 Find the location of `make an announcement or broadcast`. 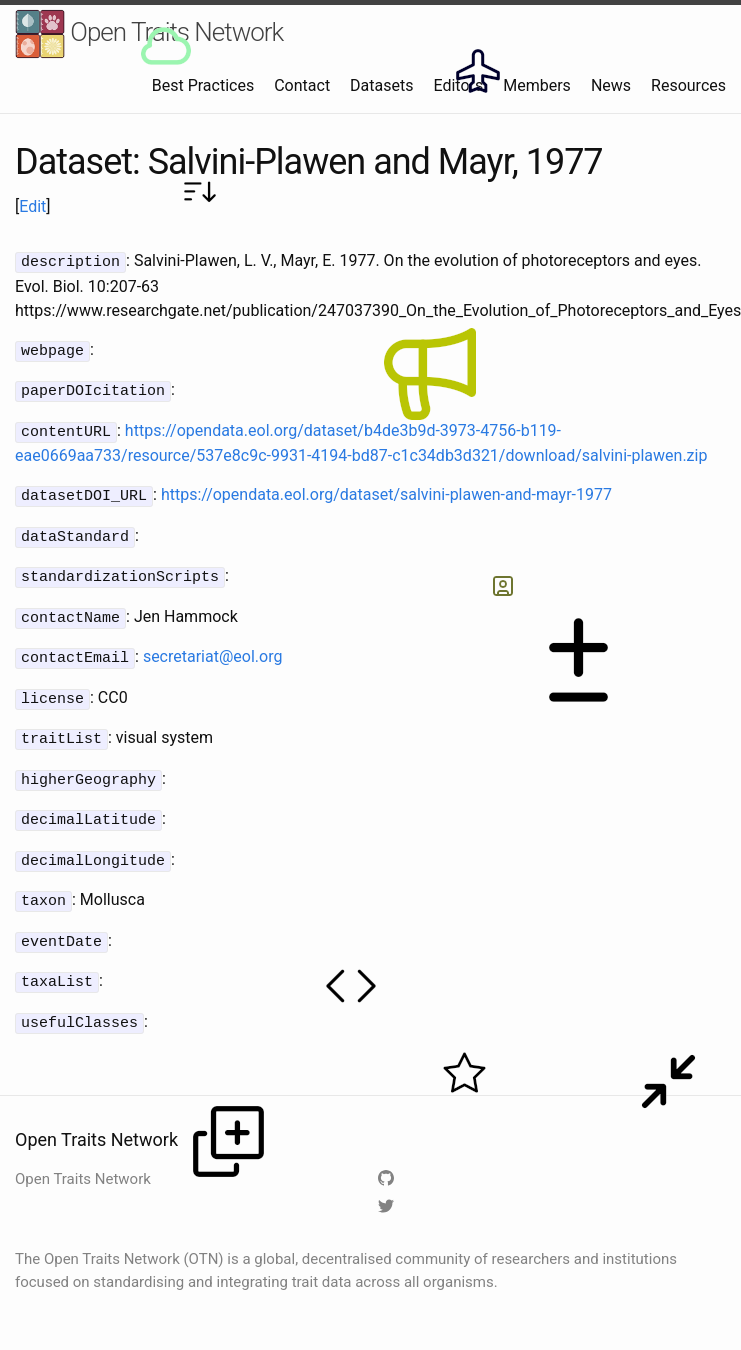

make an announcement or broadcast is located at coordinates (430, 374).